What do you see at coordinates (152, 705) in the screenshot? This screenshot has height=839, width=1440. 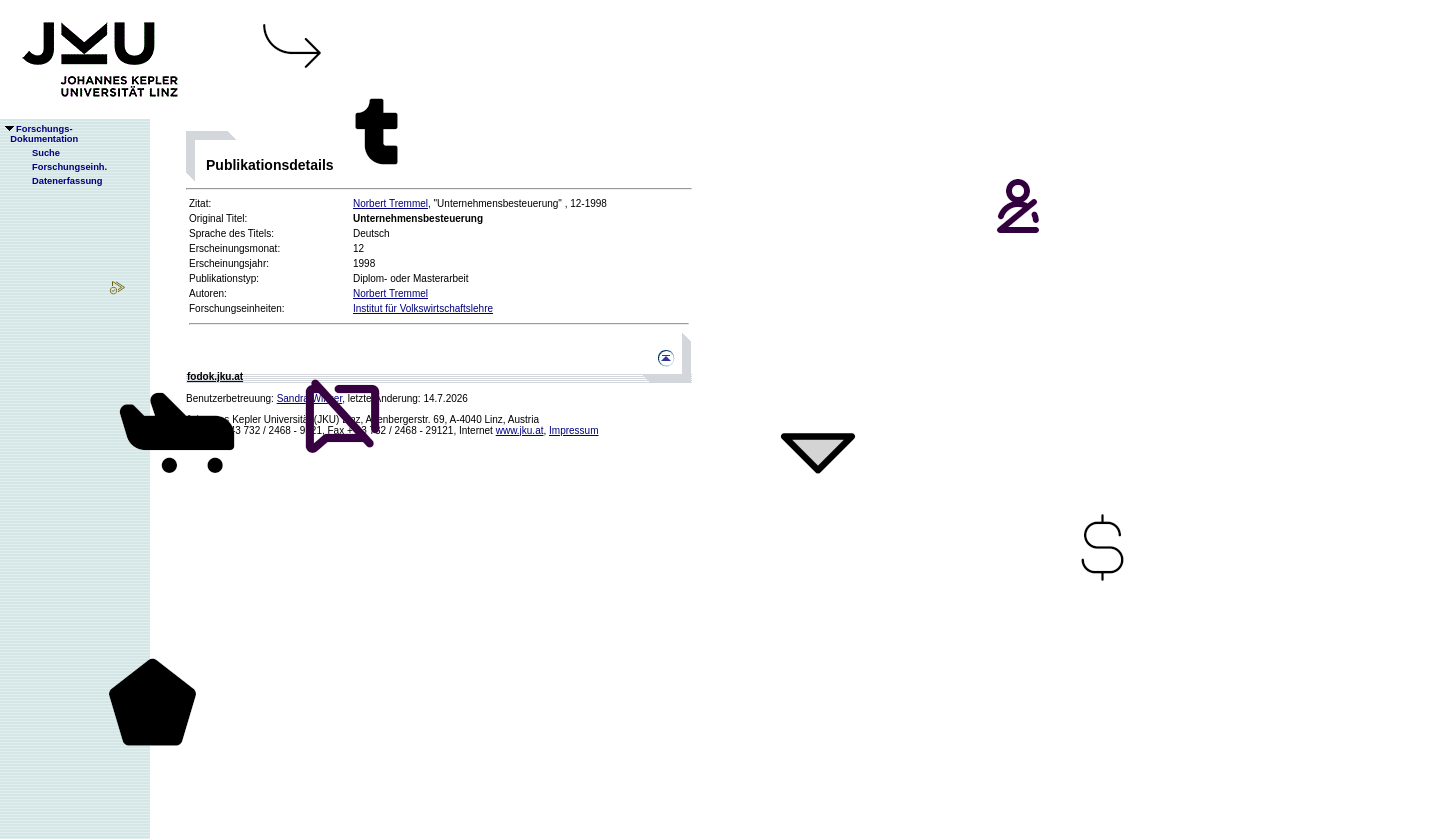 I see `indicates a pentagon shape or geometric element` at bounding box center [152, 705].